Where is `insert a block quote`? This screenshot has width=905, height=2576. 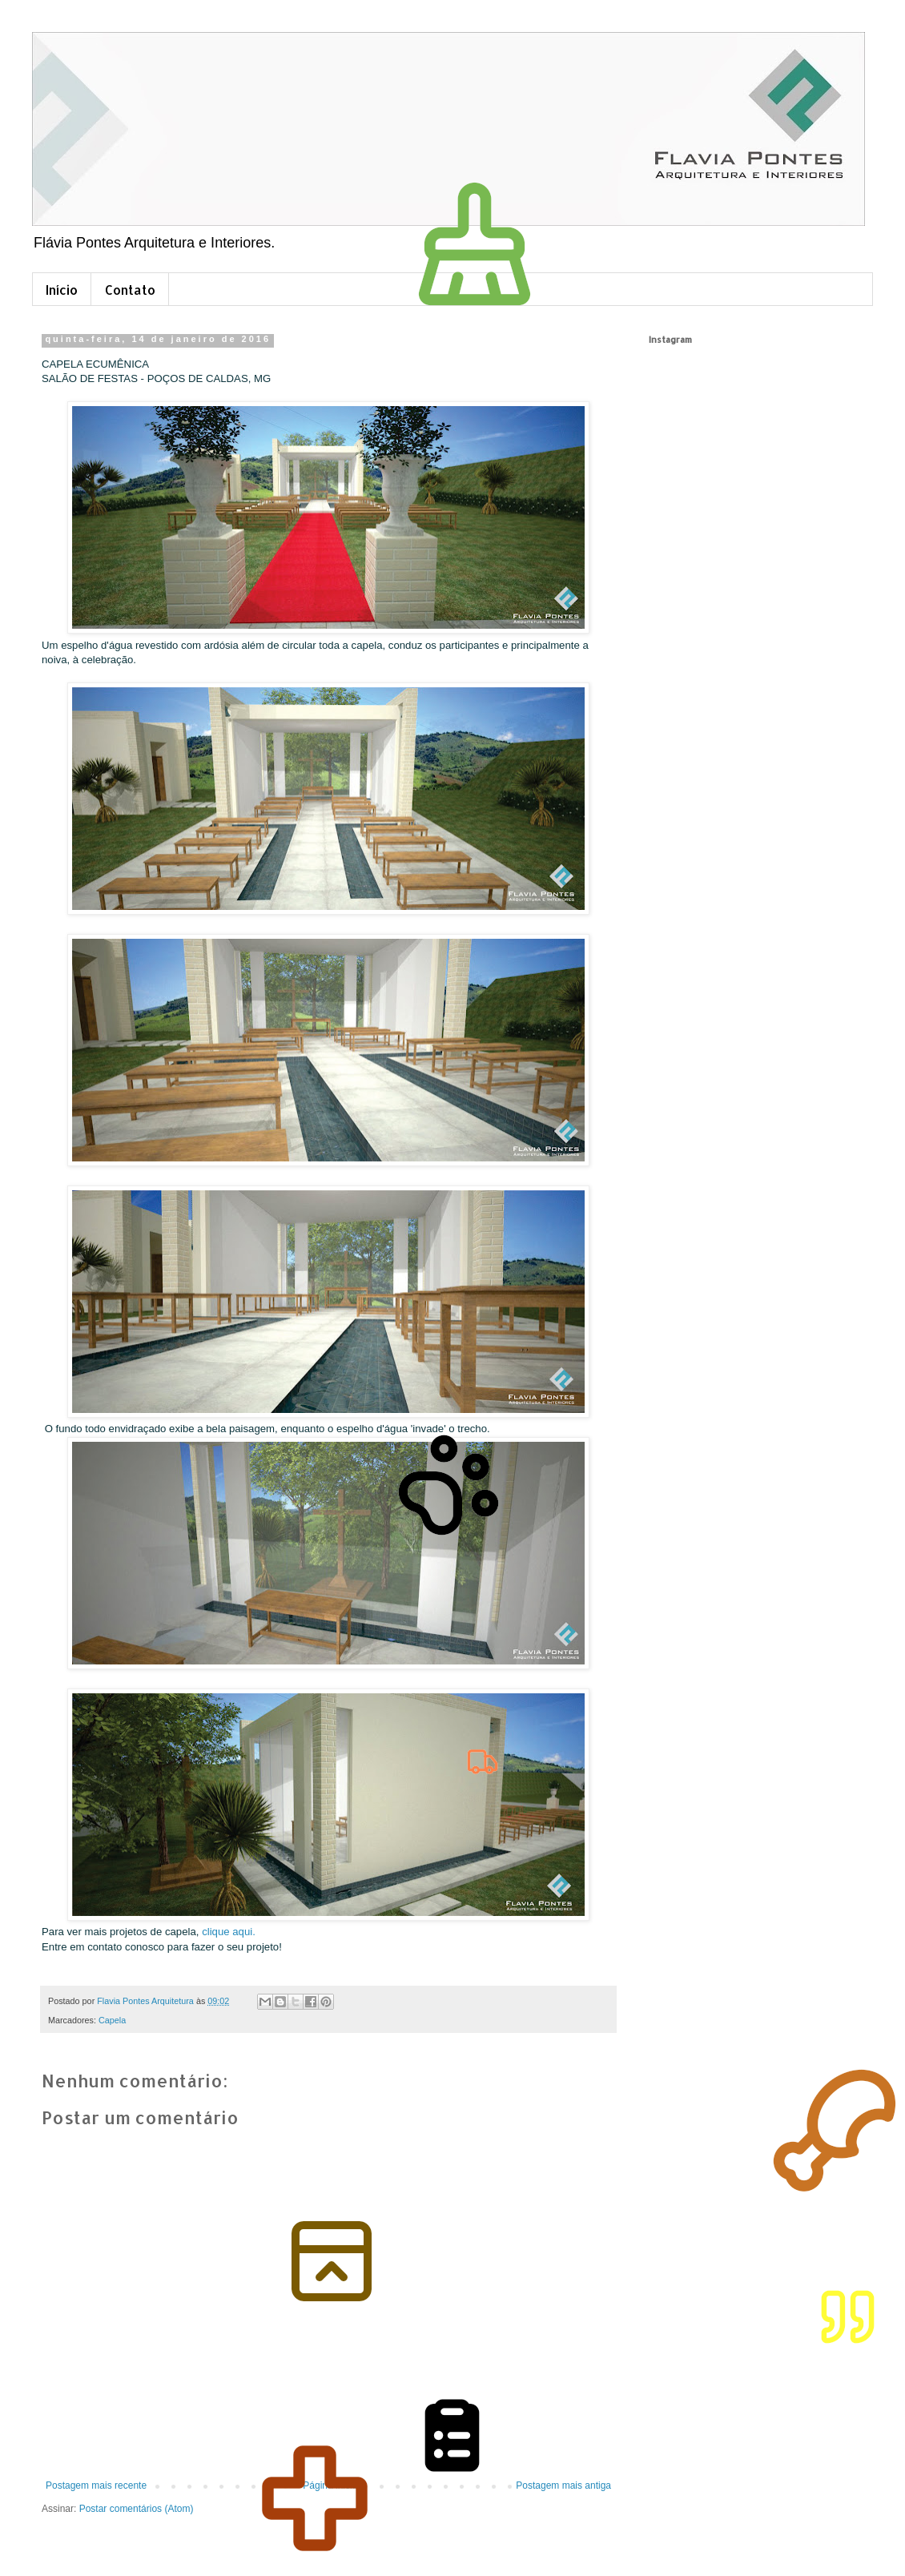 insert a block quote is located at coordinates (847, 2316).